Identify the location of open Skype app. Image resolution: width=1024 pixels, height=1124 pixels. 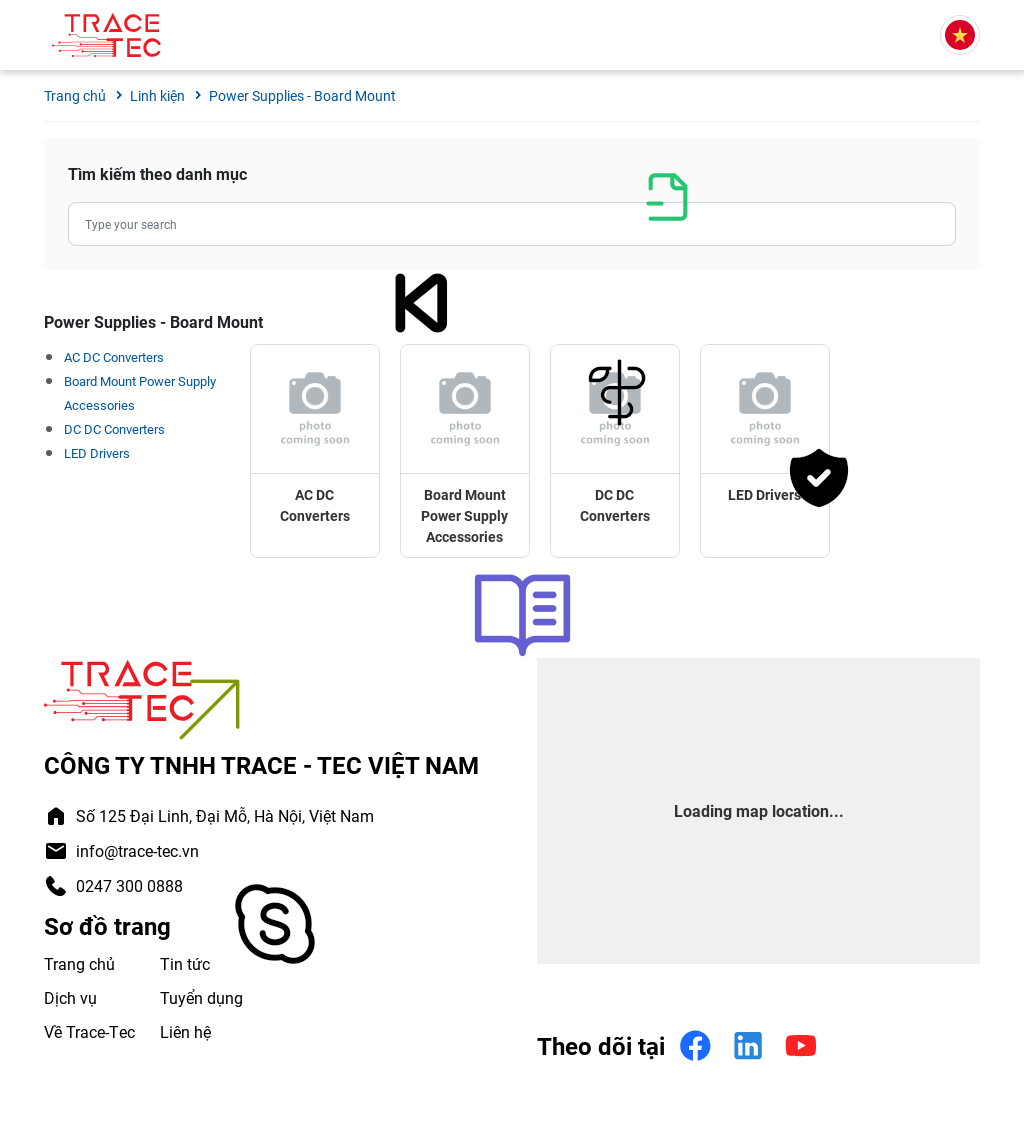
(275, 924).